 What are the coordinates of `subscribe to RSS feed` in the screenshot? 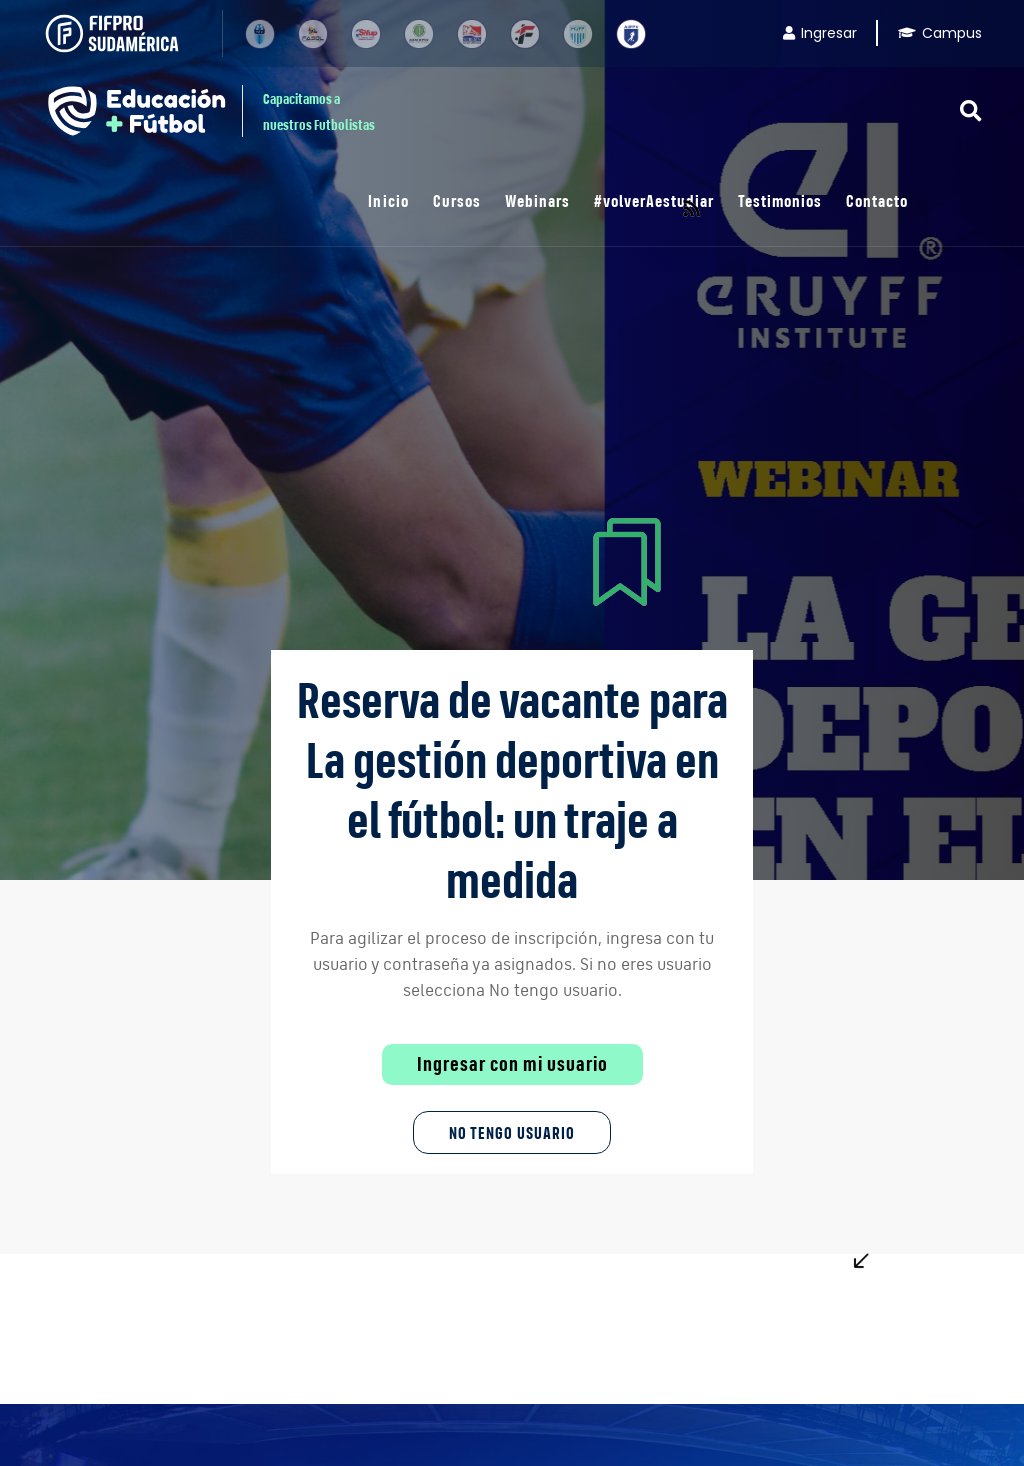 It's located at (692, 208).